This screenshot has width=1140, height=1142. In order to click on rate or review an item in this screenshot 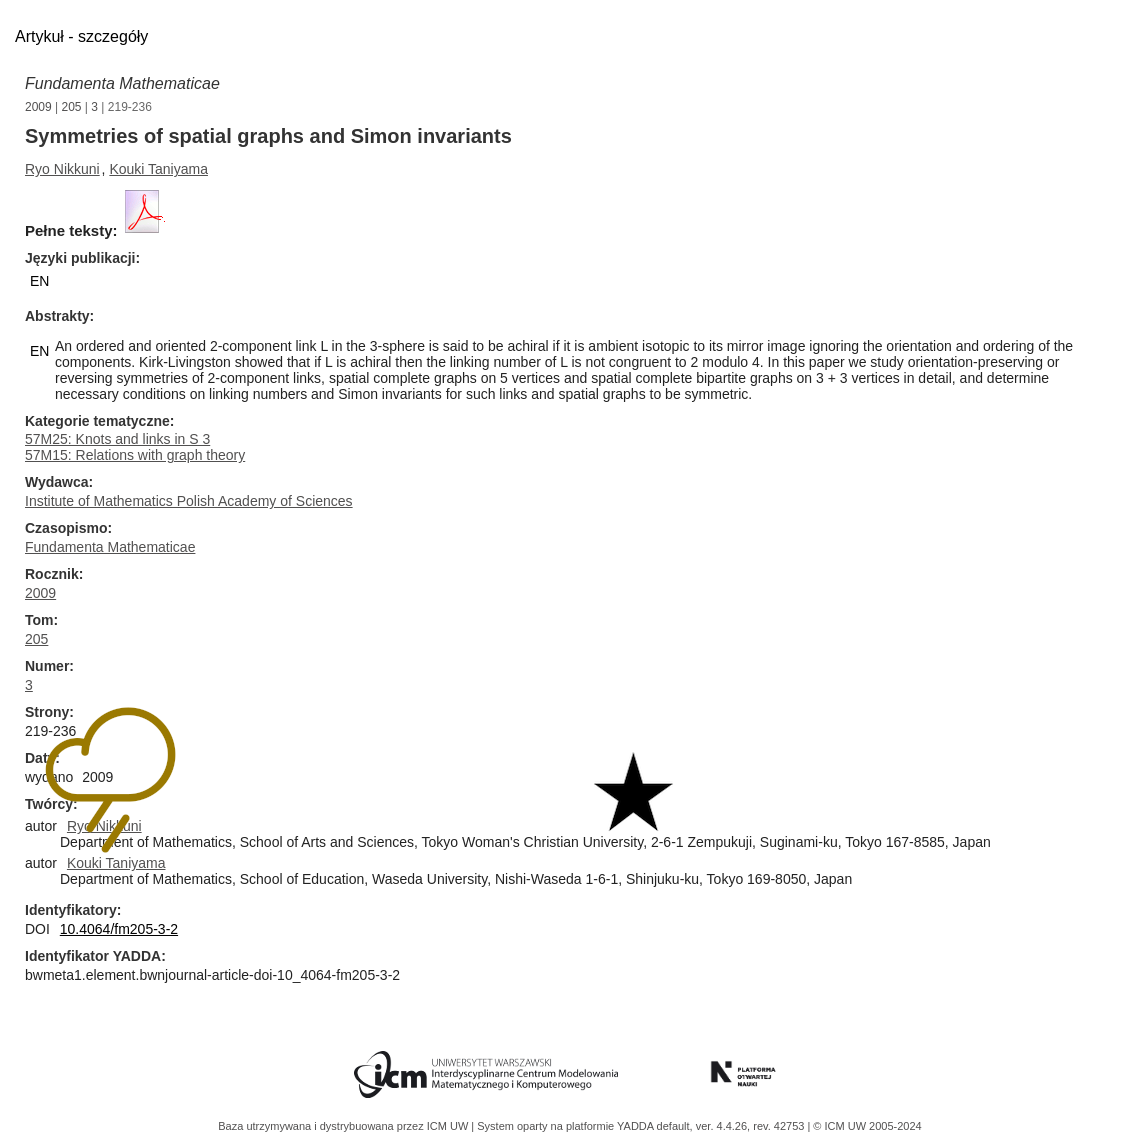, I will do `click(633, 791)`.